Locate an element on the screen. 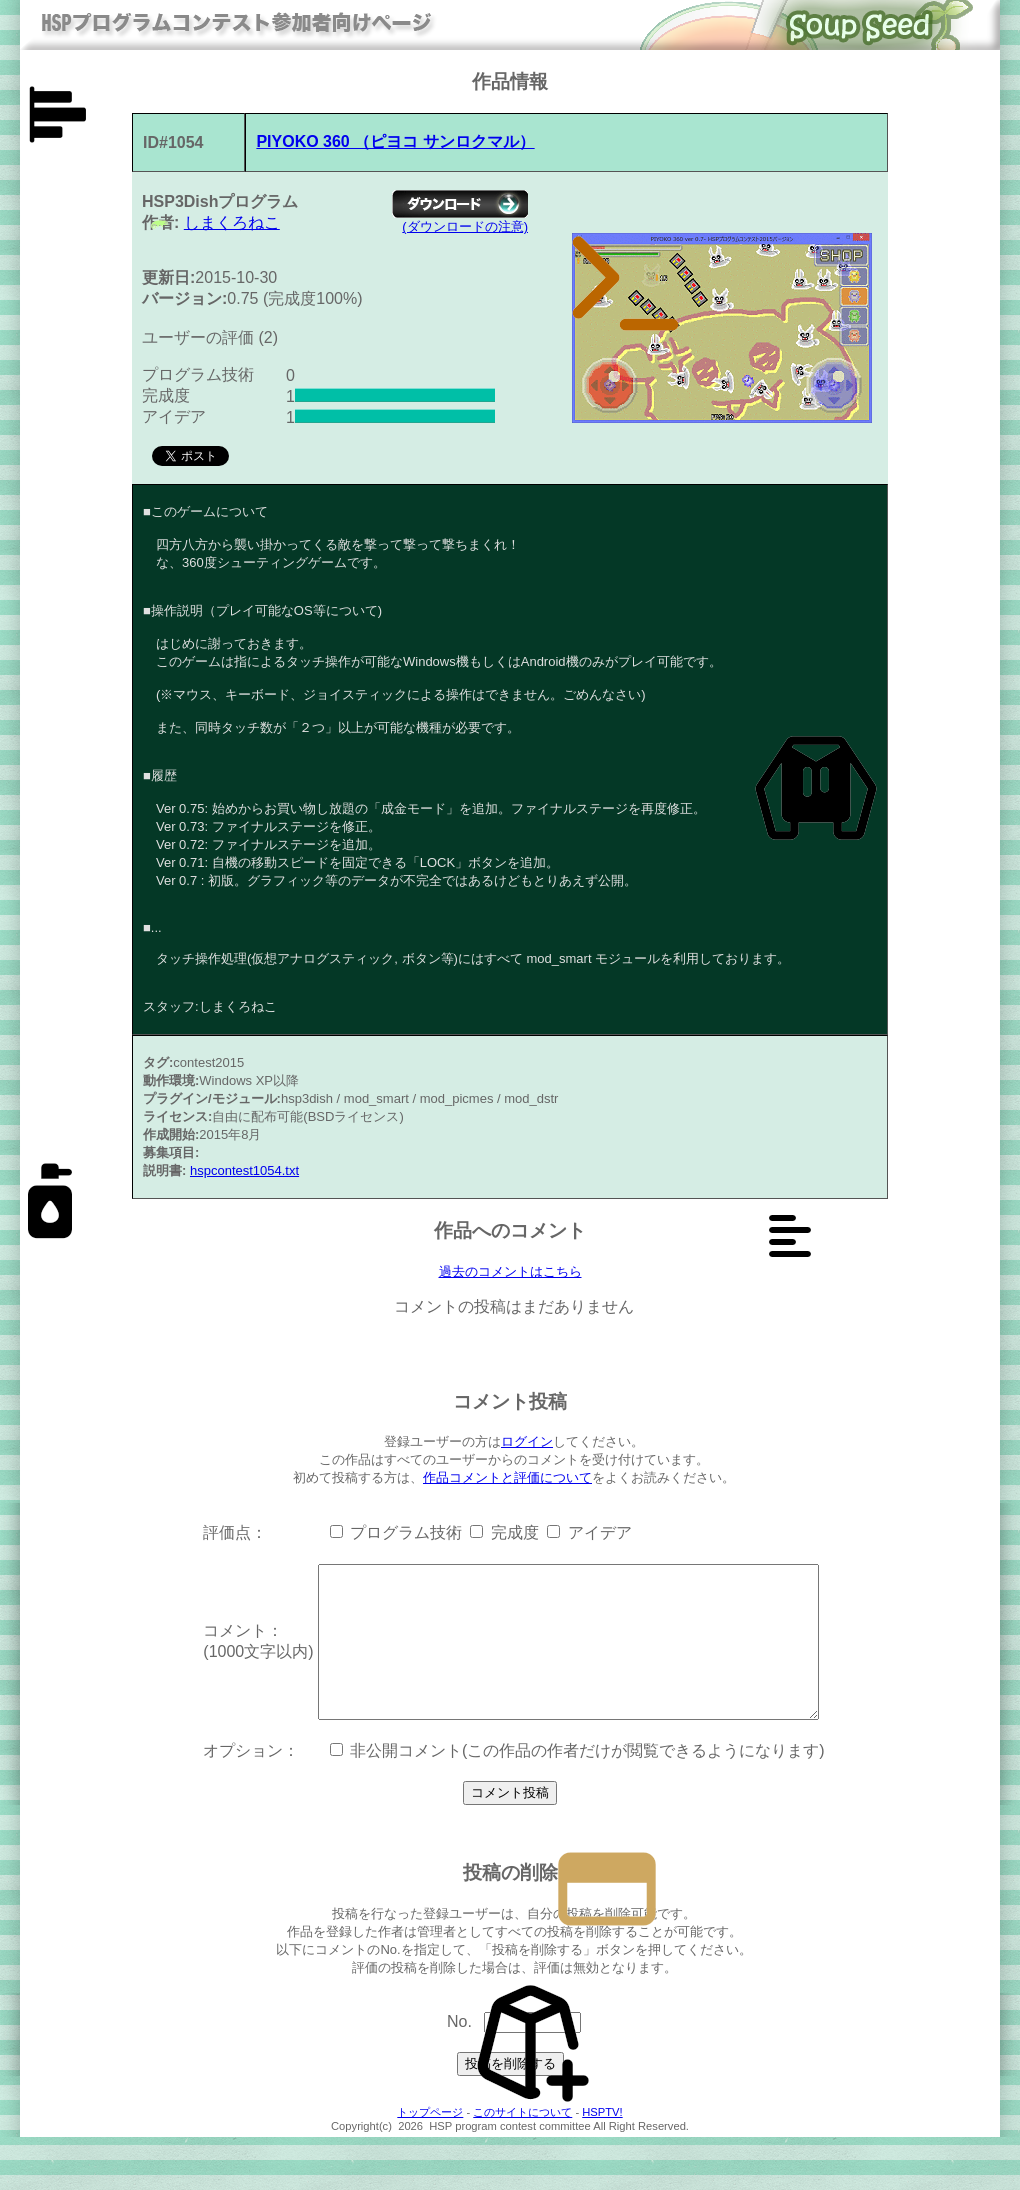 This screenshot has height=2190, width=1020. openSUSE Linux distribution logo is located at coordinates (159, 224).